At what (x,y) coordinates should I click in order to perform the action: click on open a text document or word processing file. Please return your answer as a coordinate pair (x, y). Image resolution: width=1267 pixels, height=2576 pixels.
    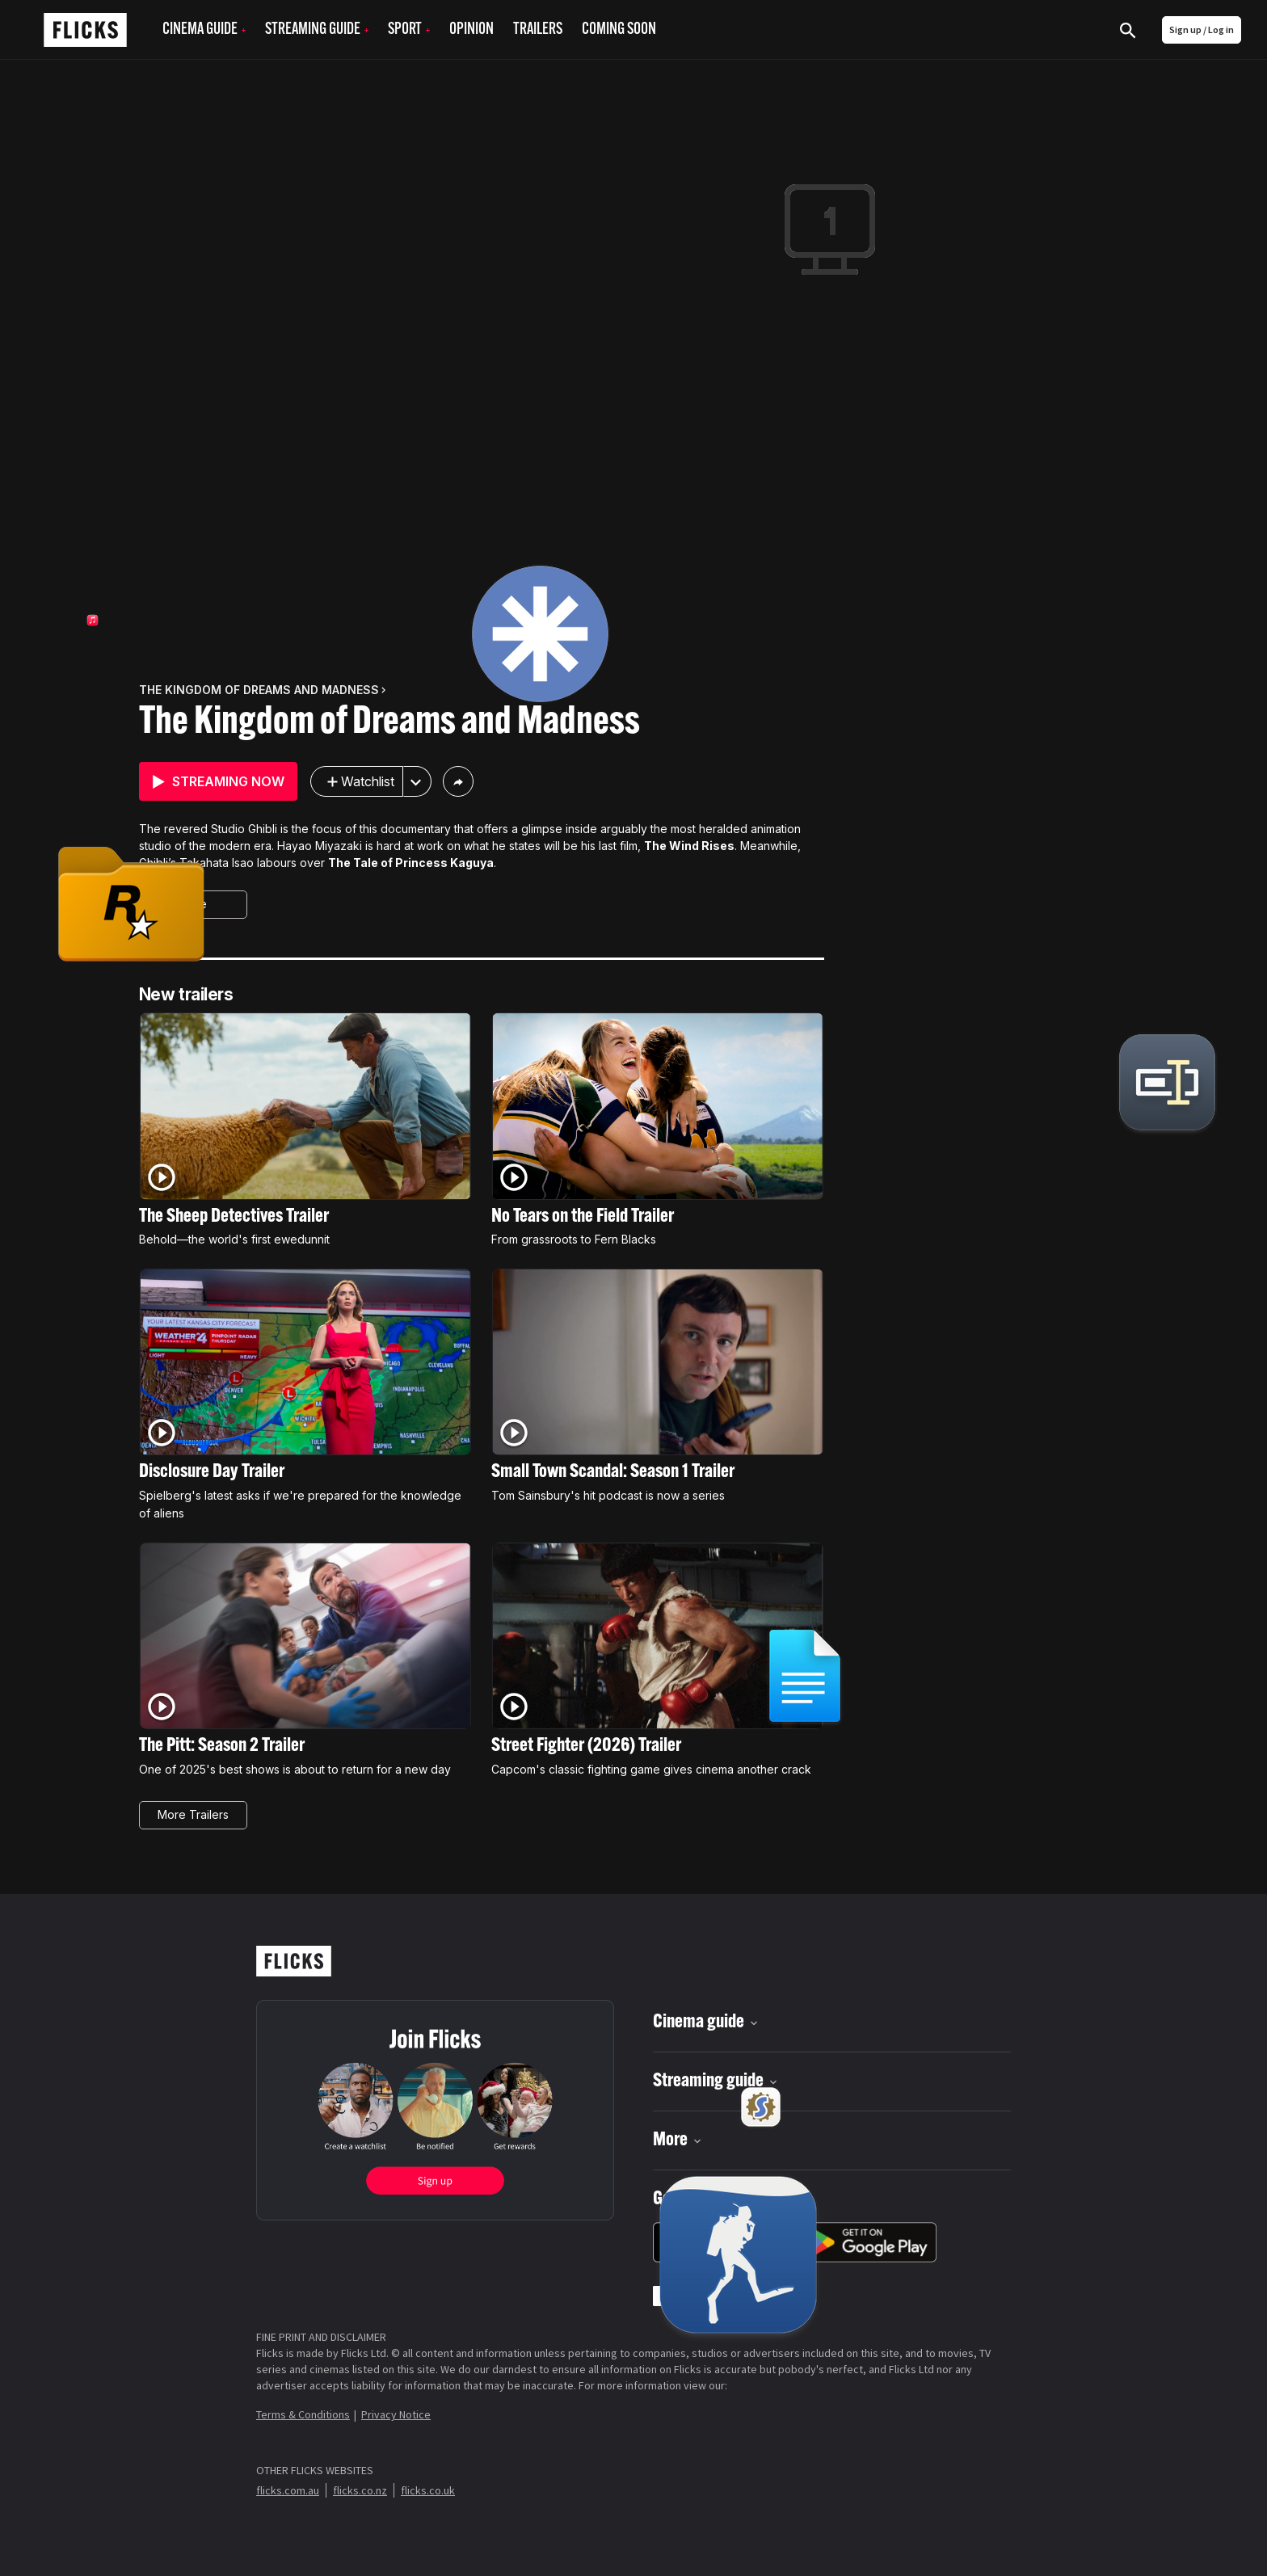
    Looking at the image, I should click on (805, 1677).